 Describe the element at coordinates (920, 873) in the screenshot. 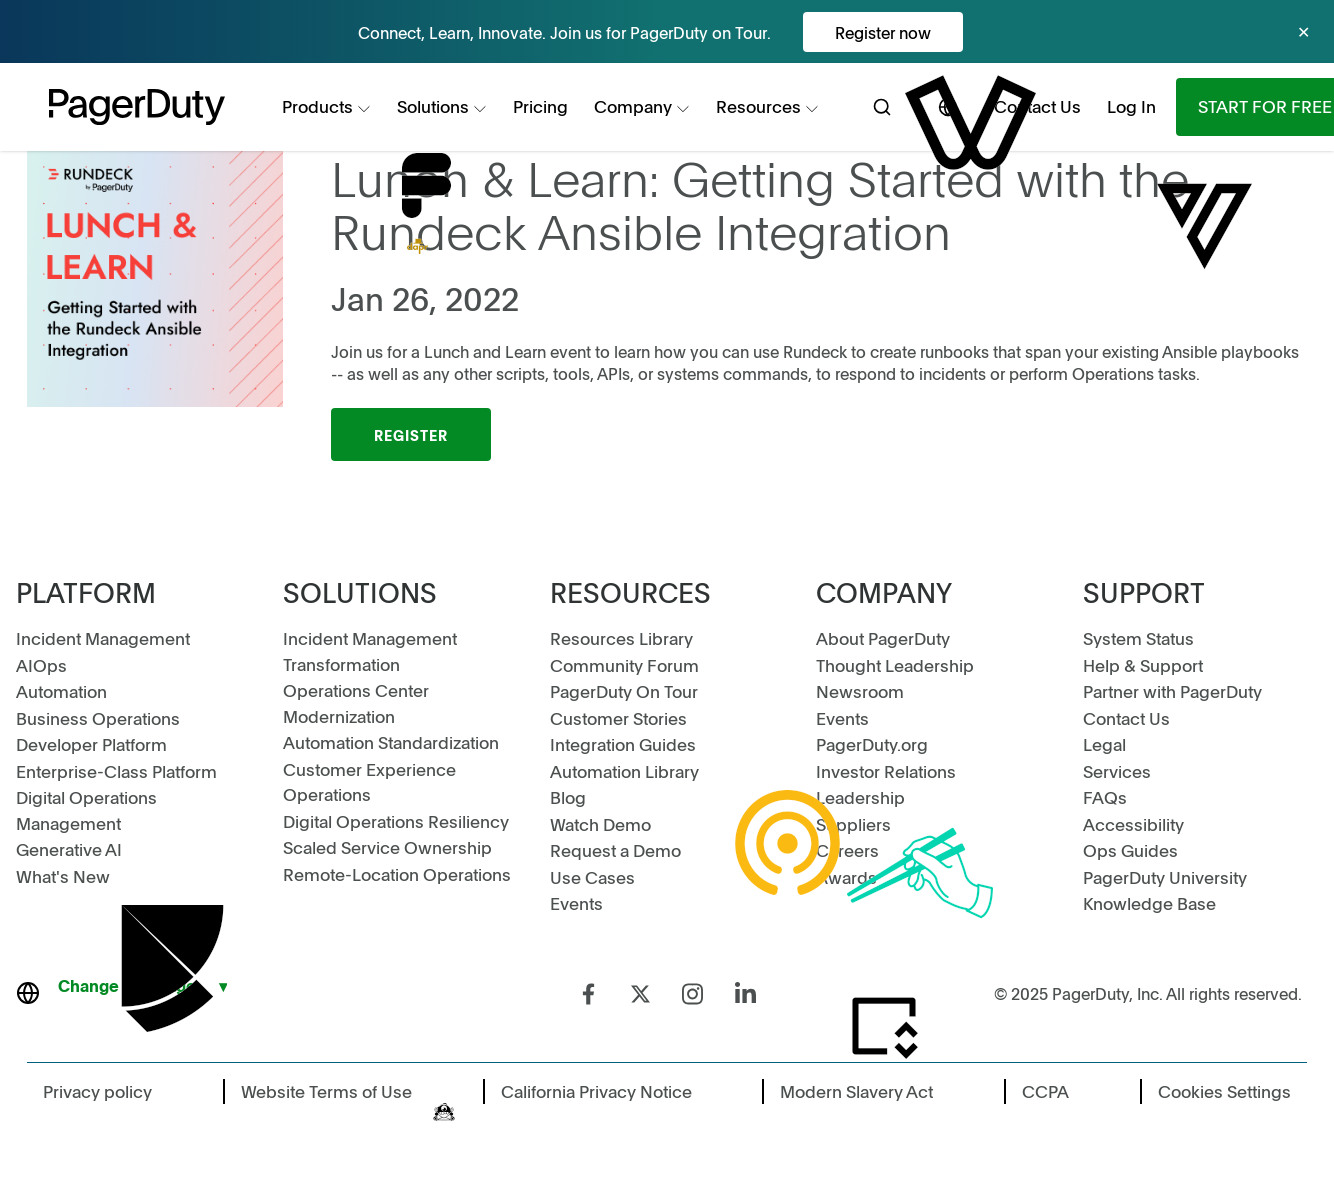

I see `open tabelog restaurant review app` at that location.